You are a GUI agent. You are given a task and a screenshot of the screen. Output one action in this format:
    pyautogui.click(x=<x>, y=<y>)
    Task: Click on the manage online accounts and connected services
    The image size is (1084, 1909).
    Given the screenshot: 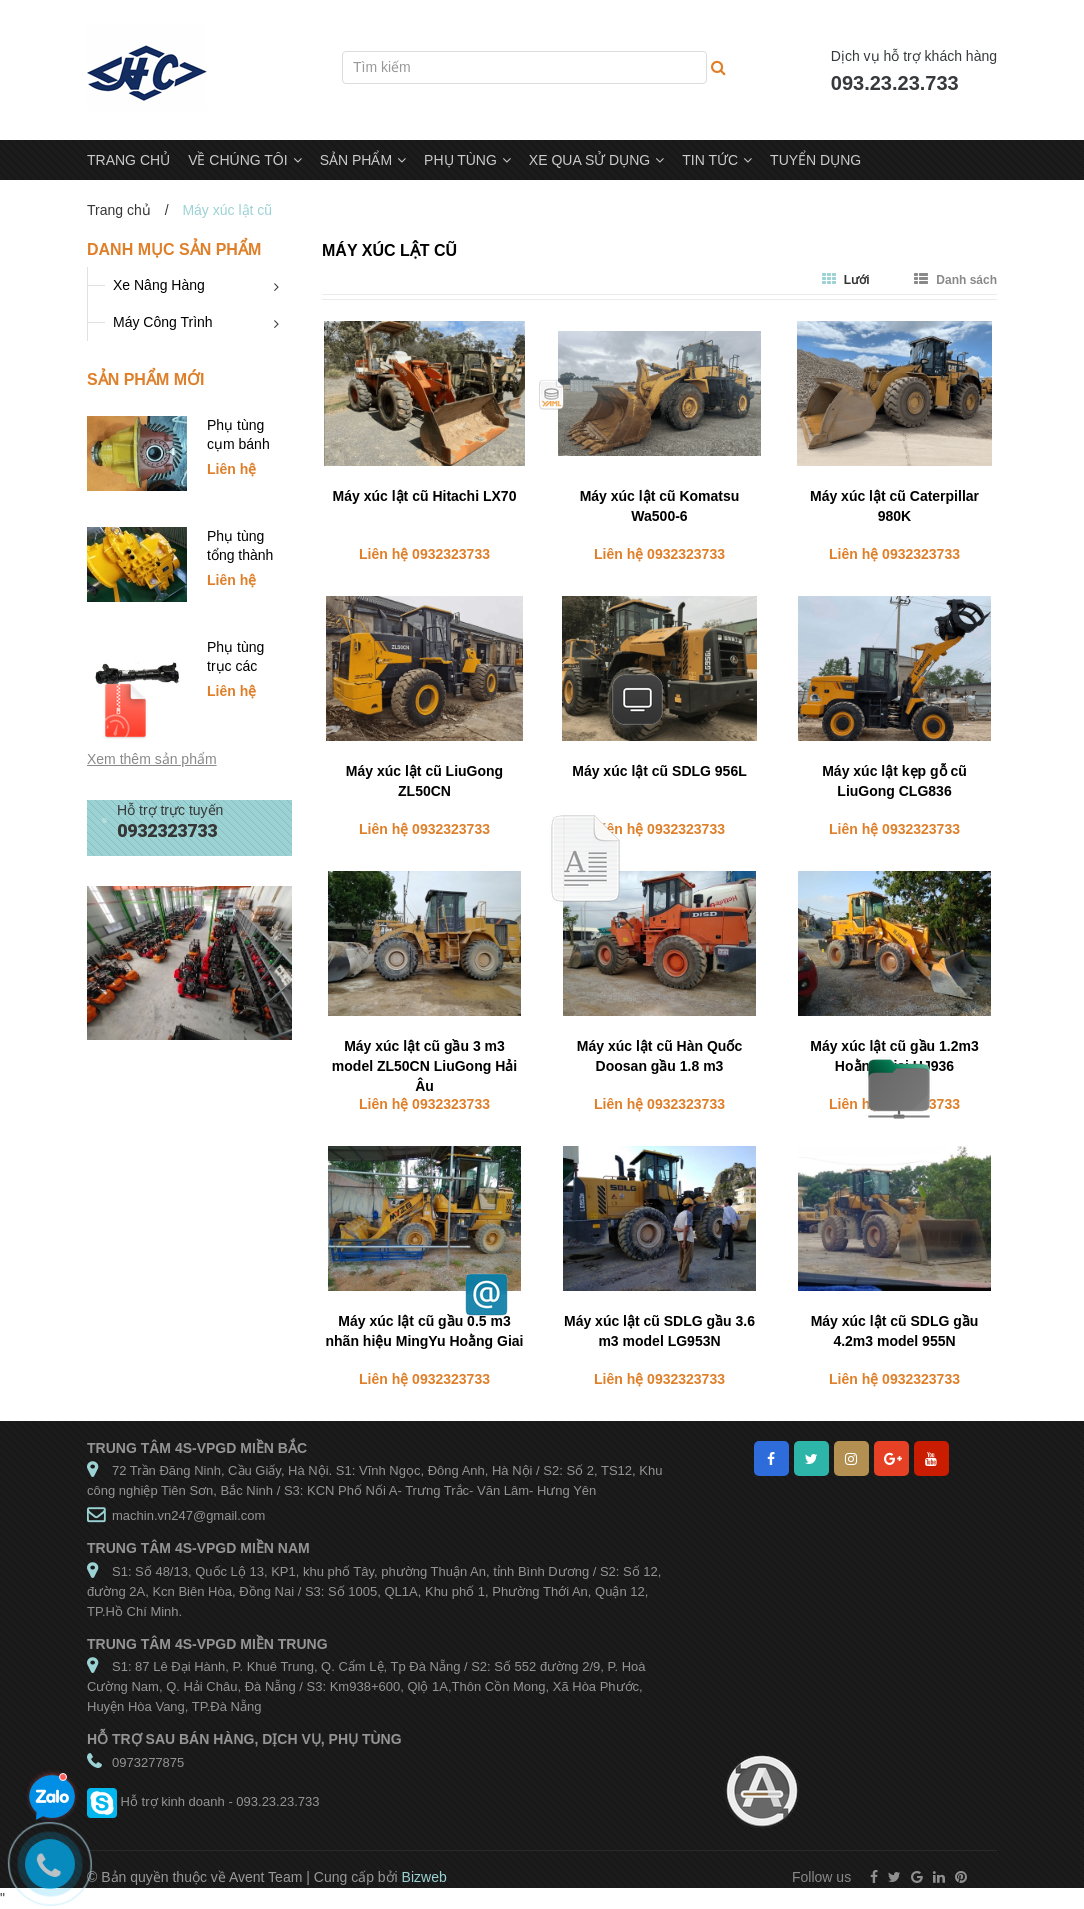 What is the action you would take?
    pyautogui.click(x=486, y=1294)
    